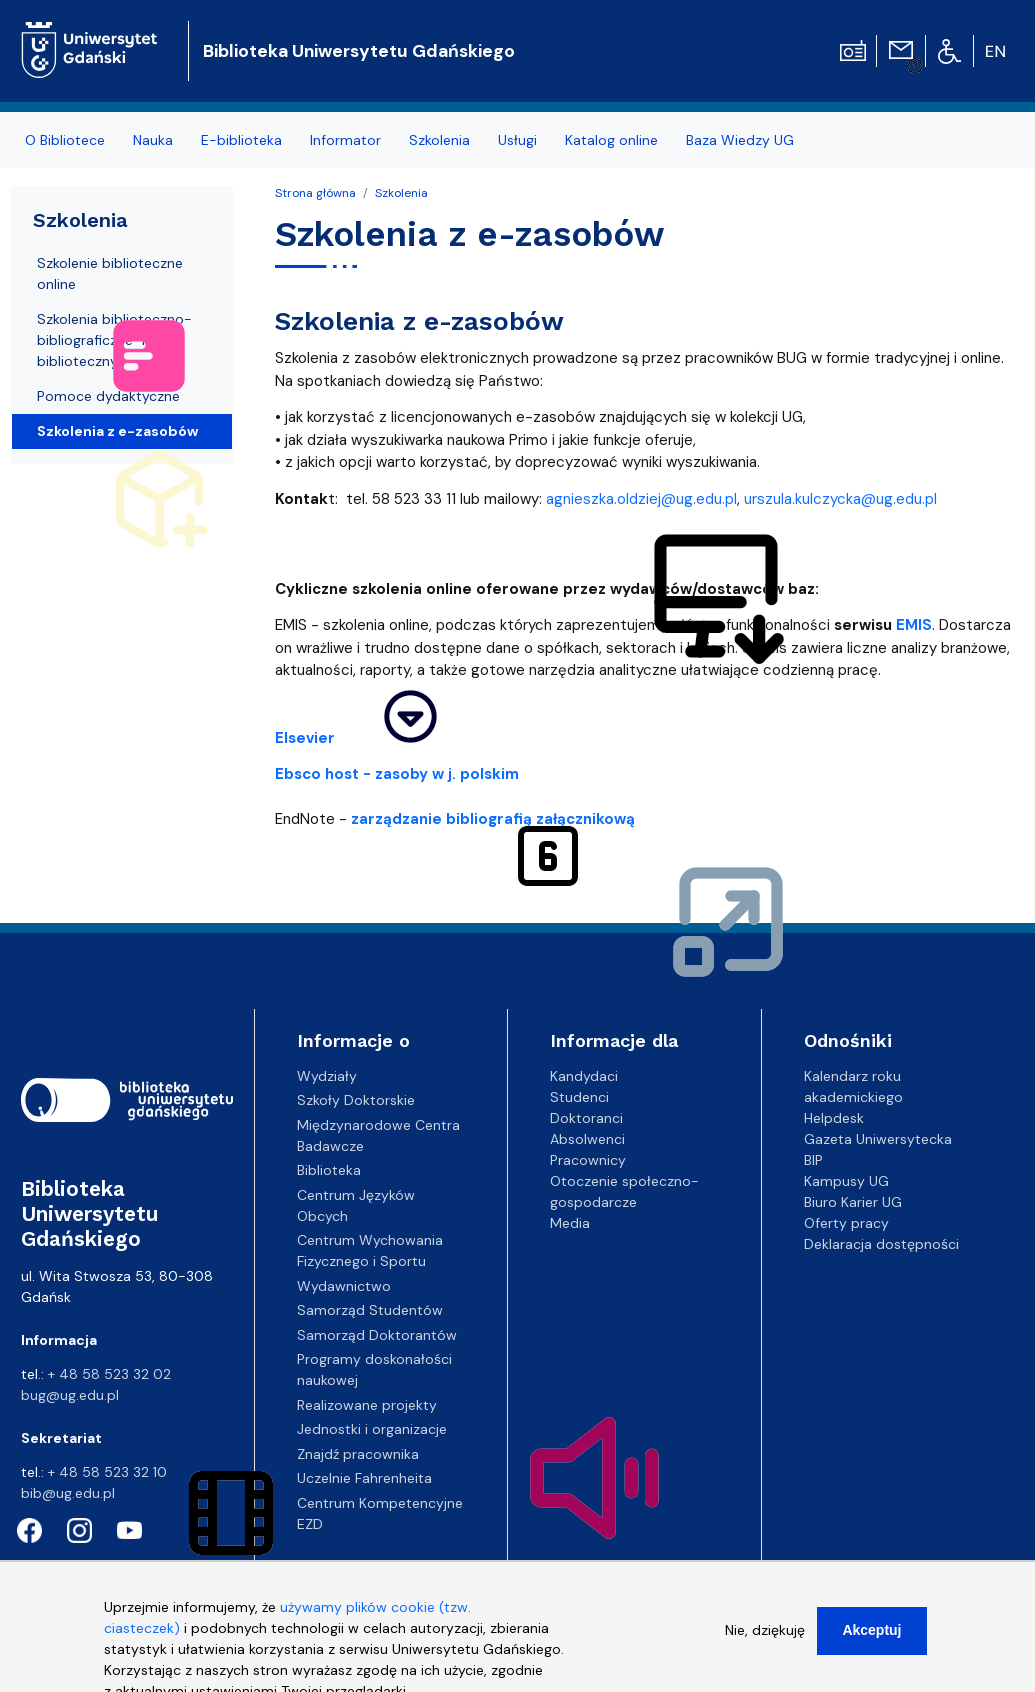 The height and width of the screenshot is (1692, 1035). Describe the element at coordinates (548, 856) in the screenshot. I see `select or navigate to item number 6` at that location.